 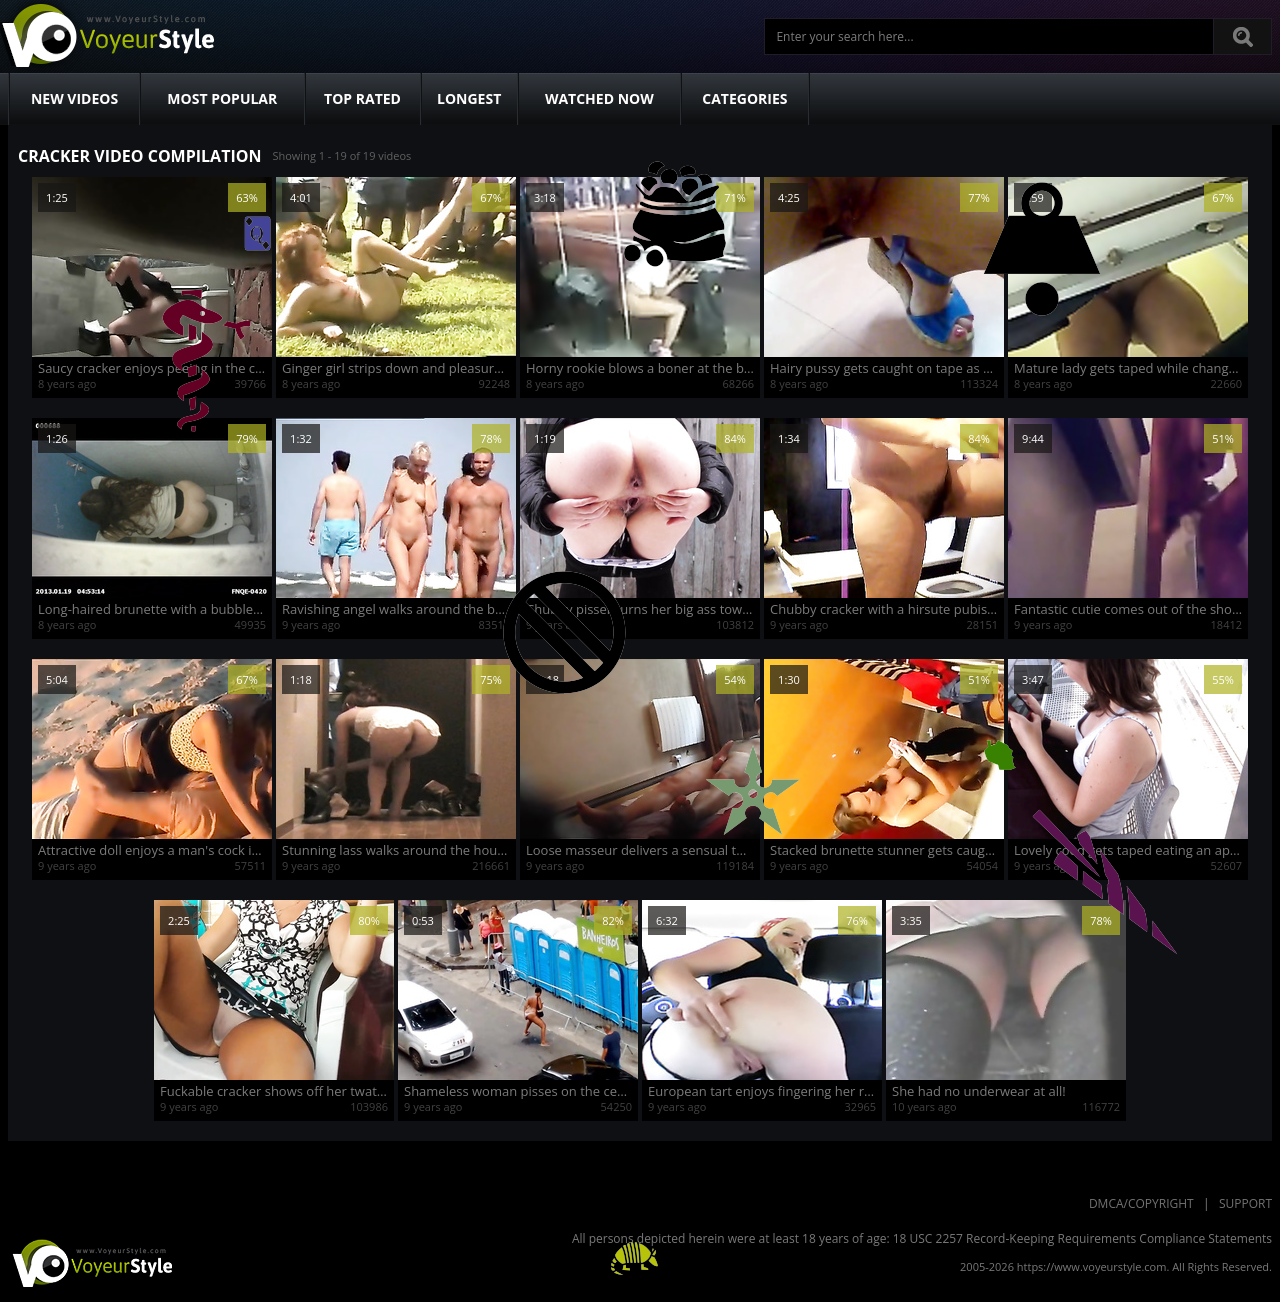 What do you see at coordinates (1042, 249) in the screenshot?
I see `indicates a crushing or weight-based attack in a game` at bounding box center [1042, 249].